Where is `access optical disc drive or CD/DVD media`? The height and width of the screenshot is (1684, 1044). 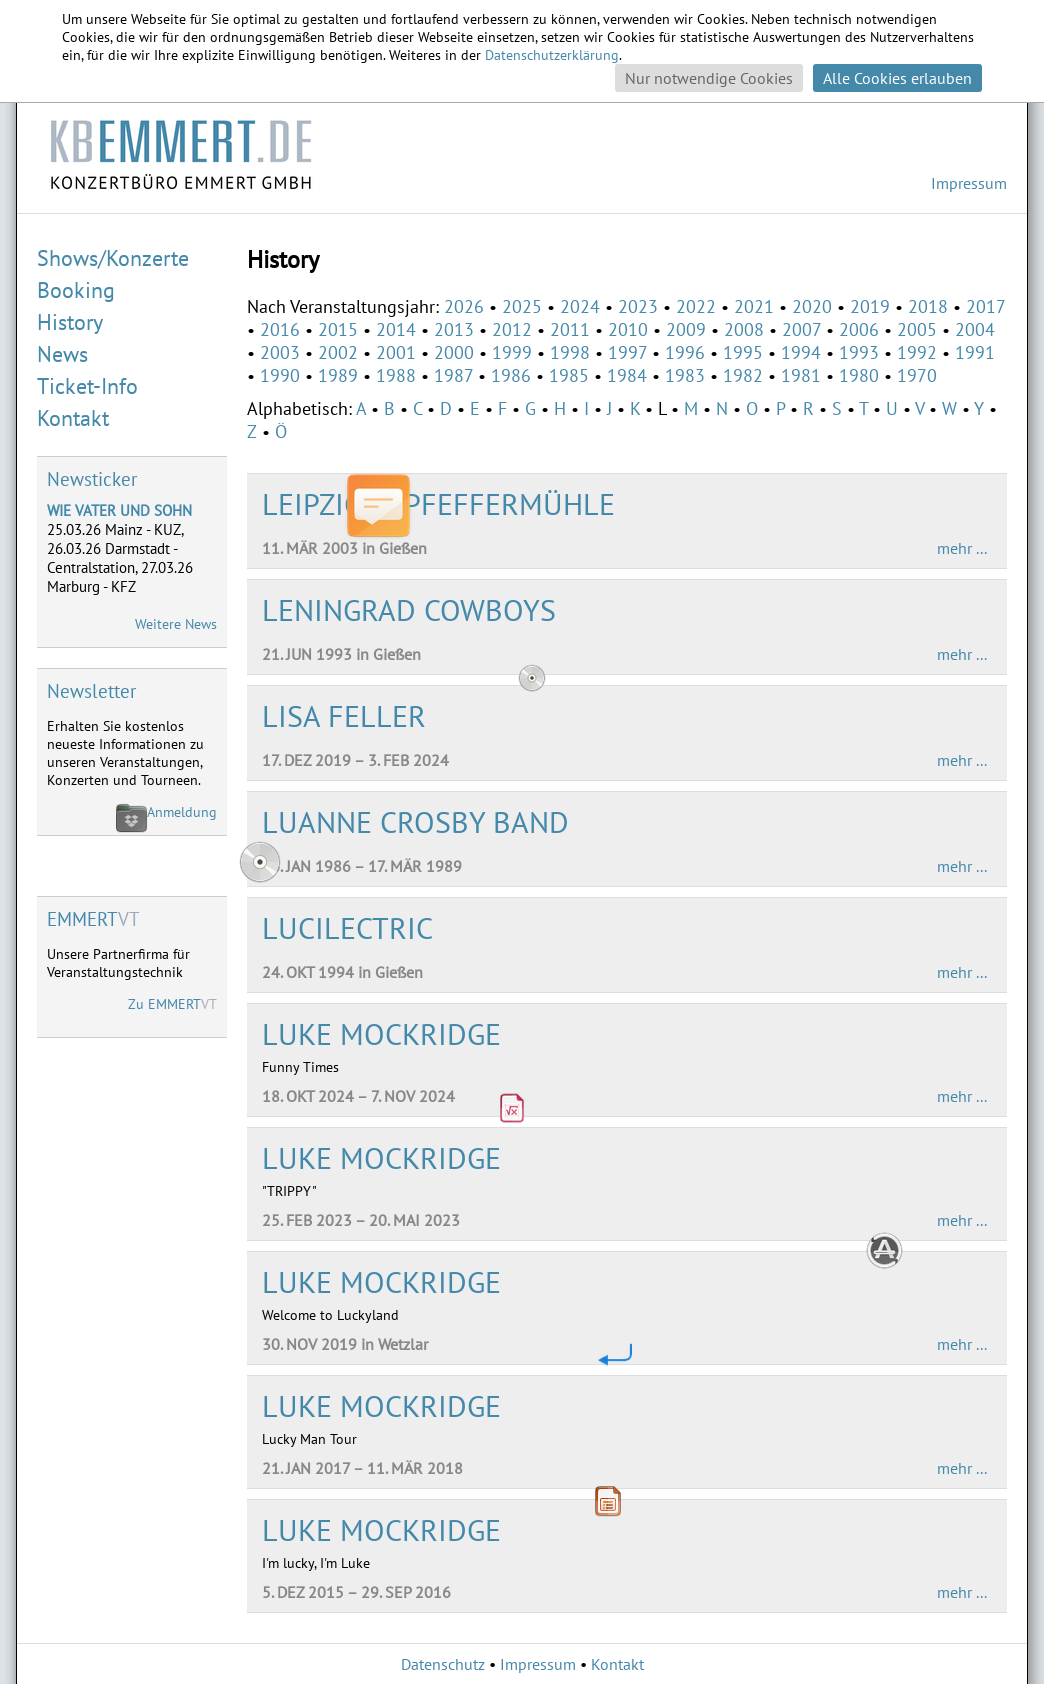
access optical disc drive or CD/DVD media is located at coordinates (532, 678).